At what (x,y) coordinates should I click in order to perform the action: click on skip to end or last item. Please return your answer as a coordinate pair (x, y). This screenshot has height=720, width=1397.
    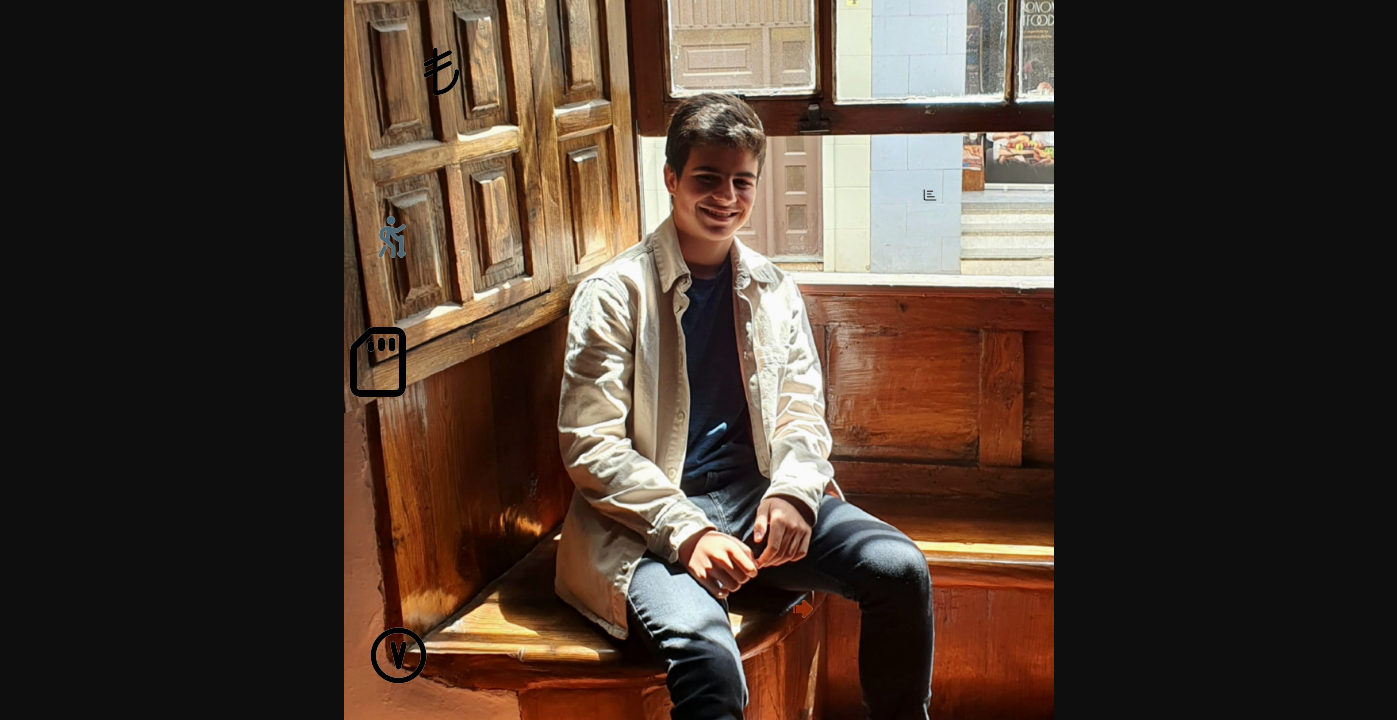
    Looking at the image, I should click on (803, 609).